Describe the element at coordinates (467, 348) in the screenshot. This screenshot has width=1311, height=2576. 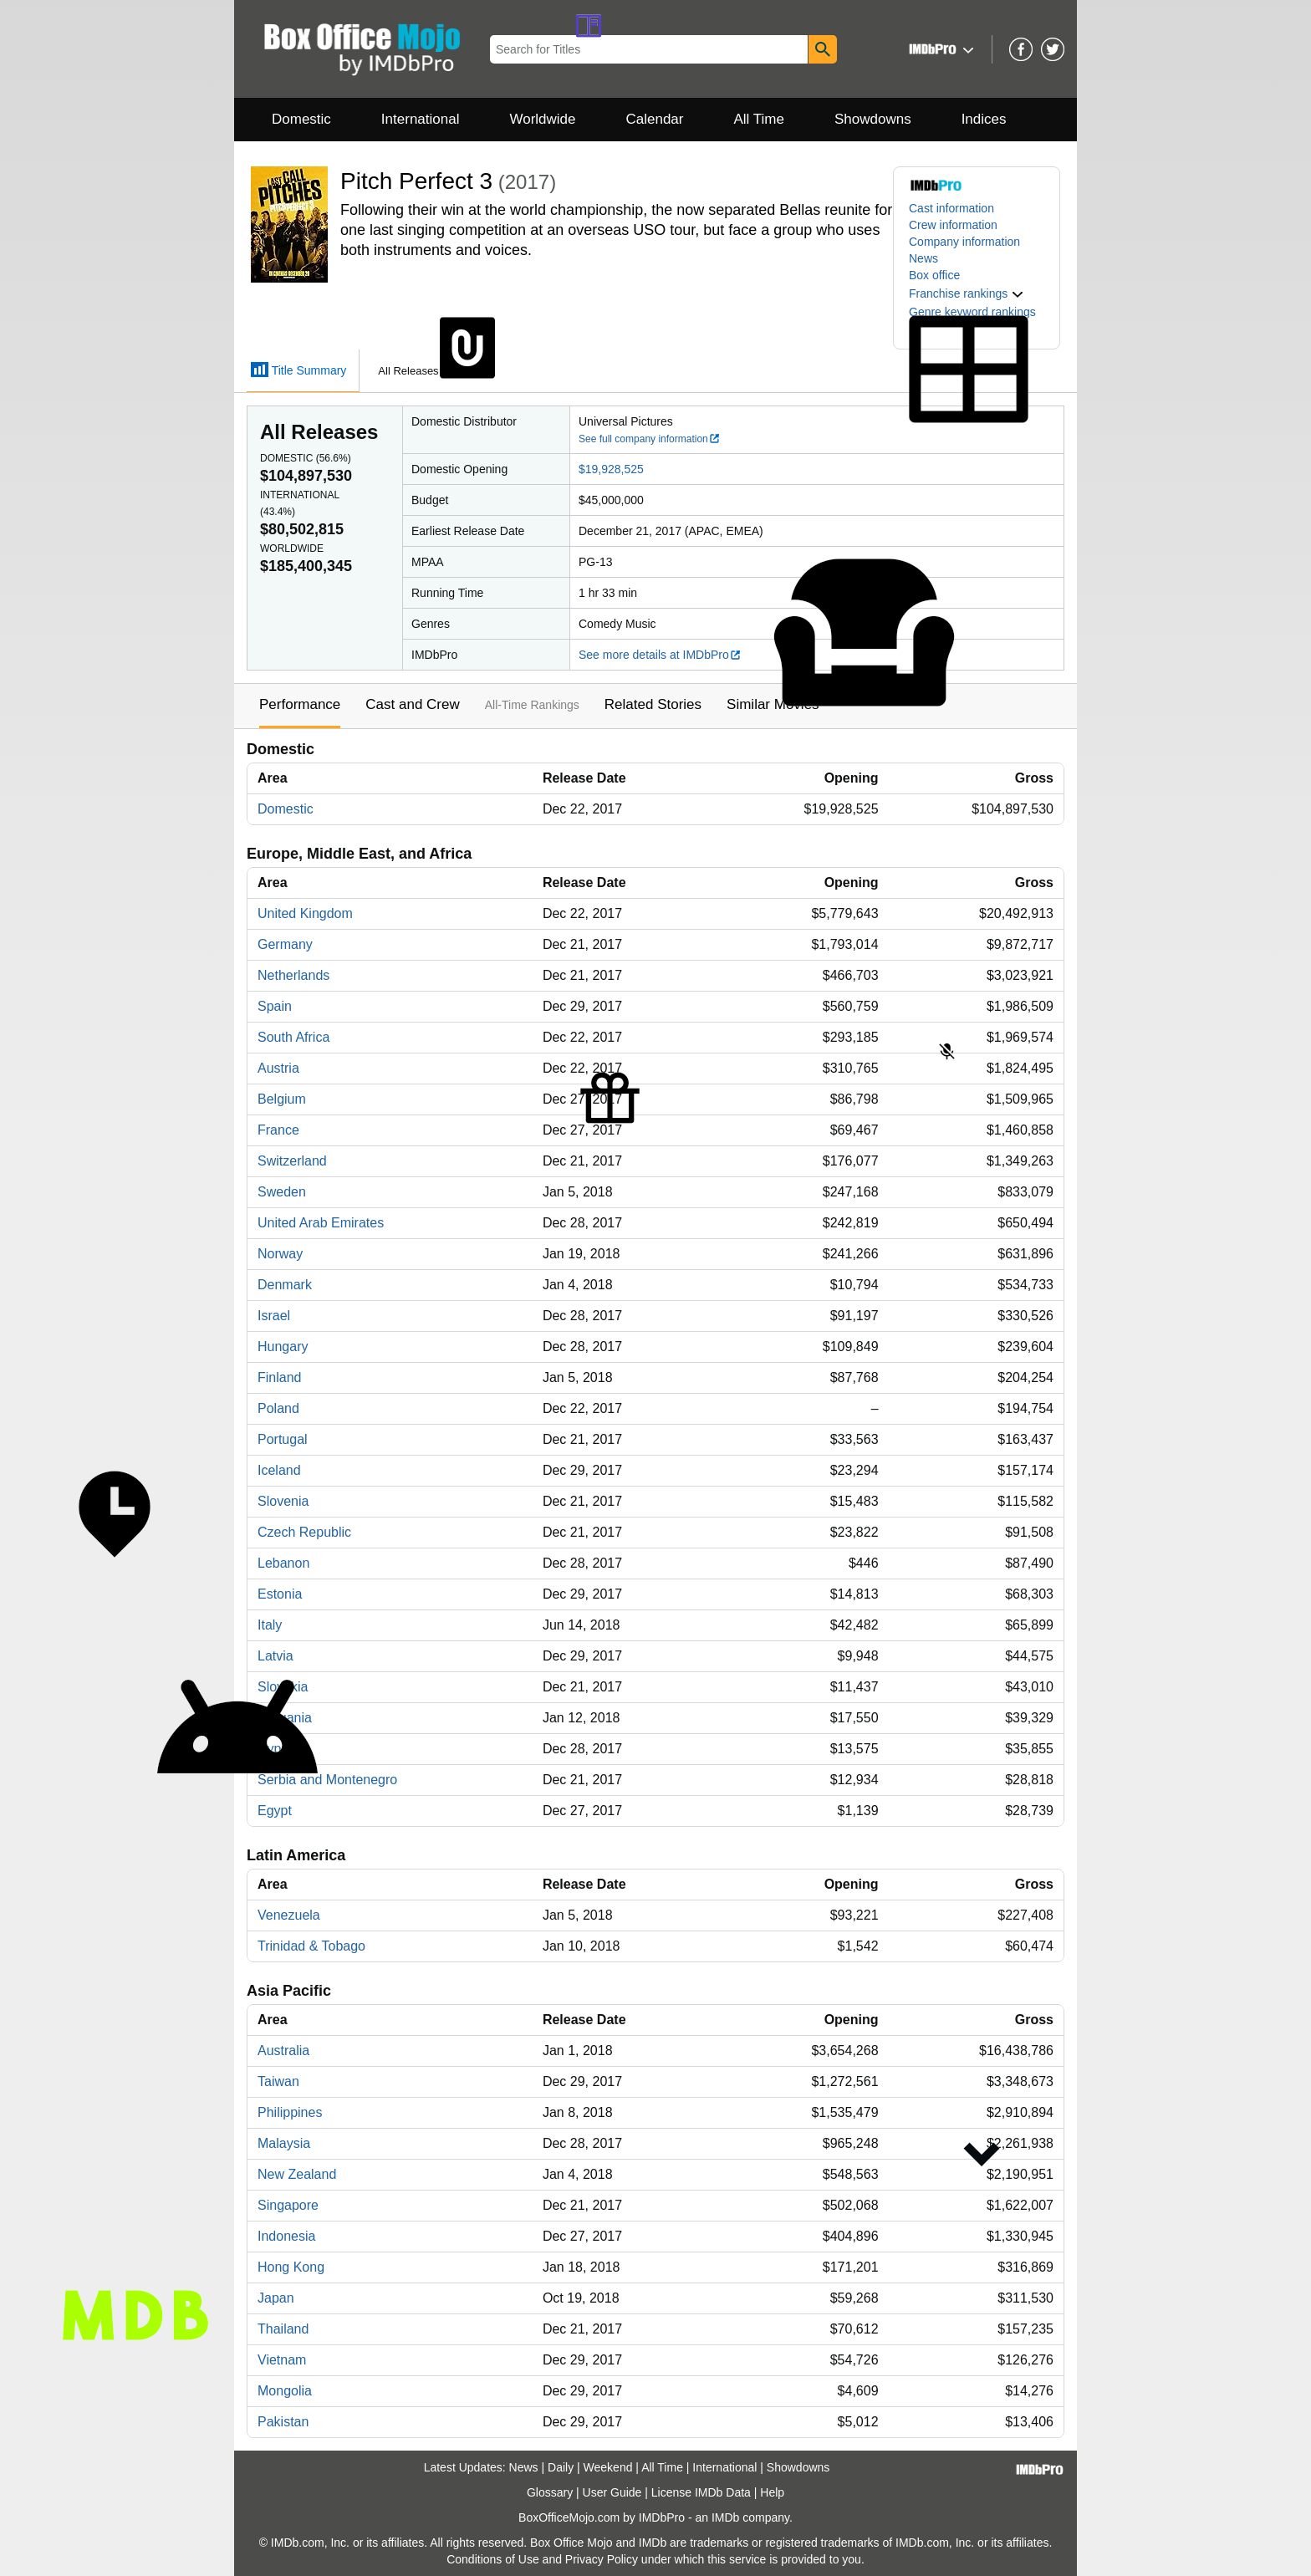
I see `attach a file to your message` at that location.